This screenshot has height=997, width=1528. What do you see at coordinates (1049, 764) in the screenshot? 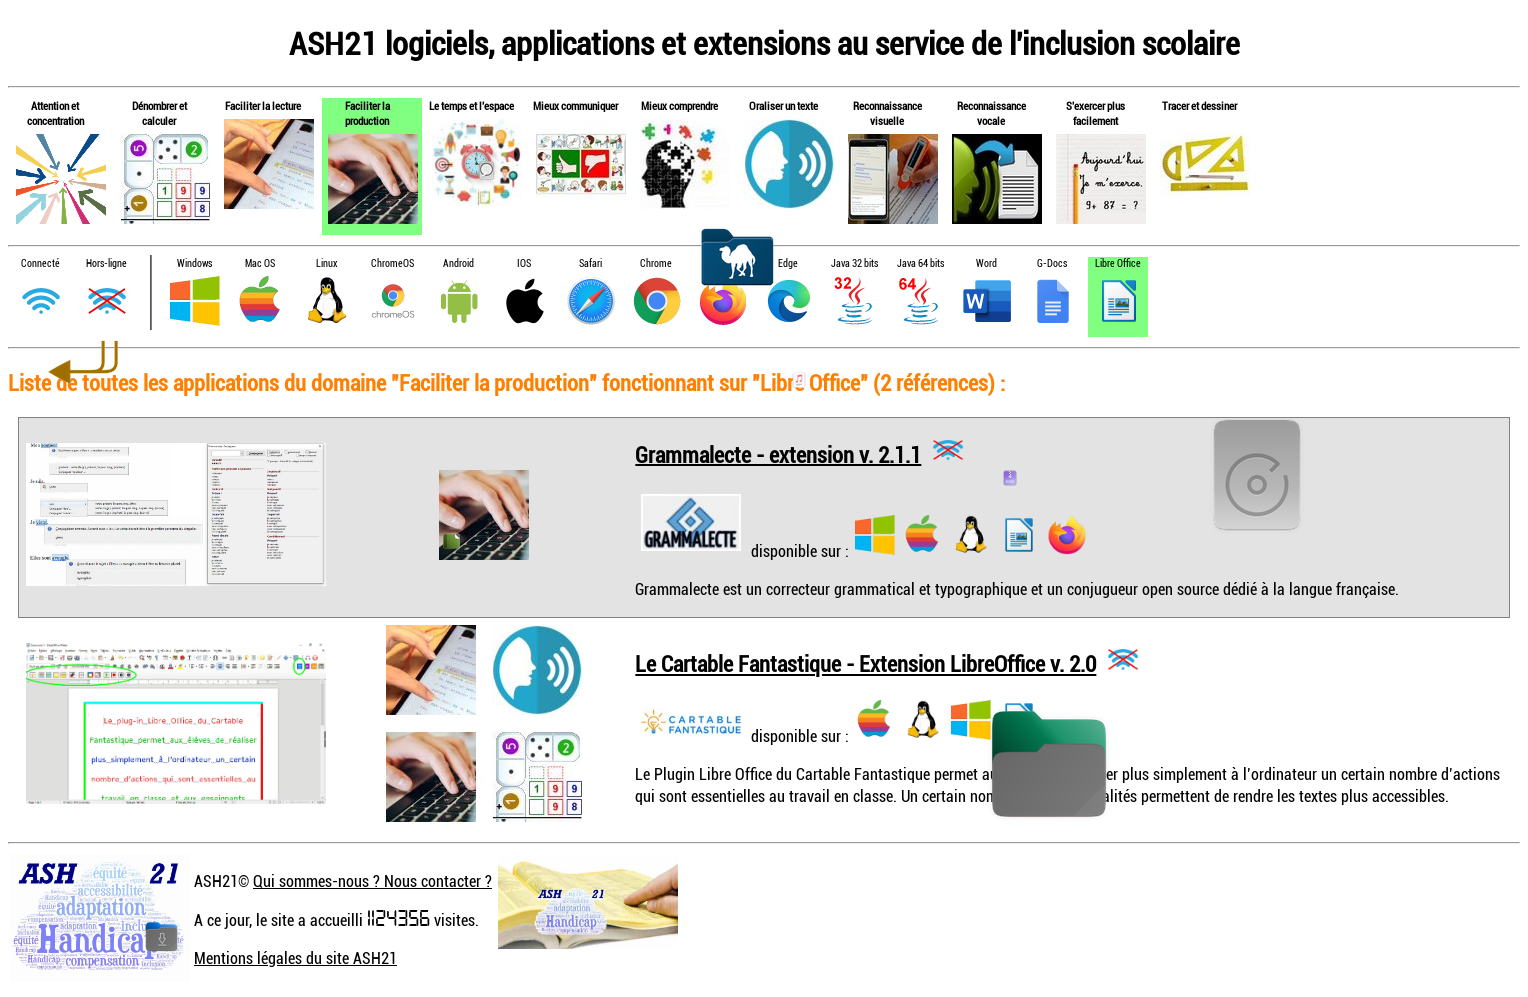
I see `drop files here to move them into this folder` at bounding box center [1049, 764].